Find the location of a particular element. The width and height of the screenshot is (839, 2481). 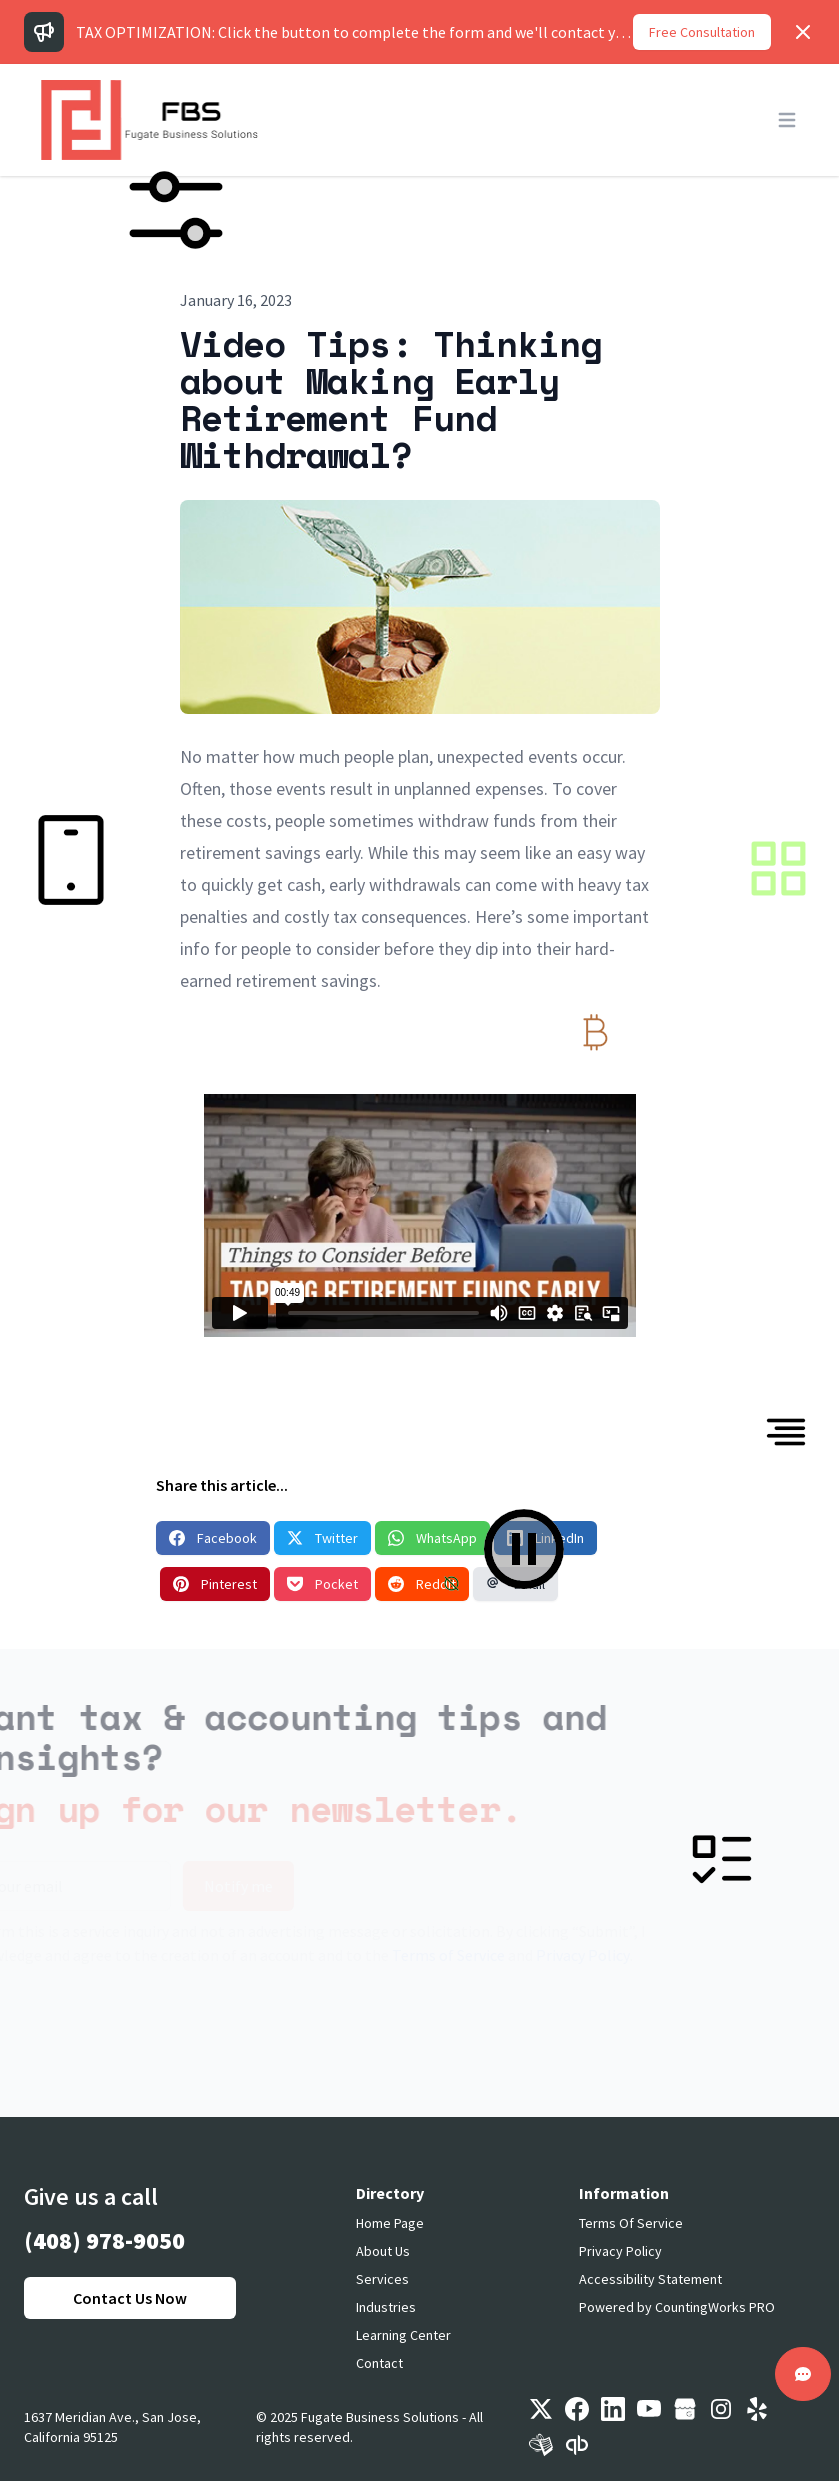

disable or mute alerts is located at coordinates (451, 1583).